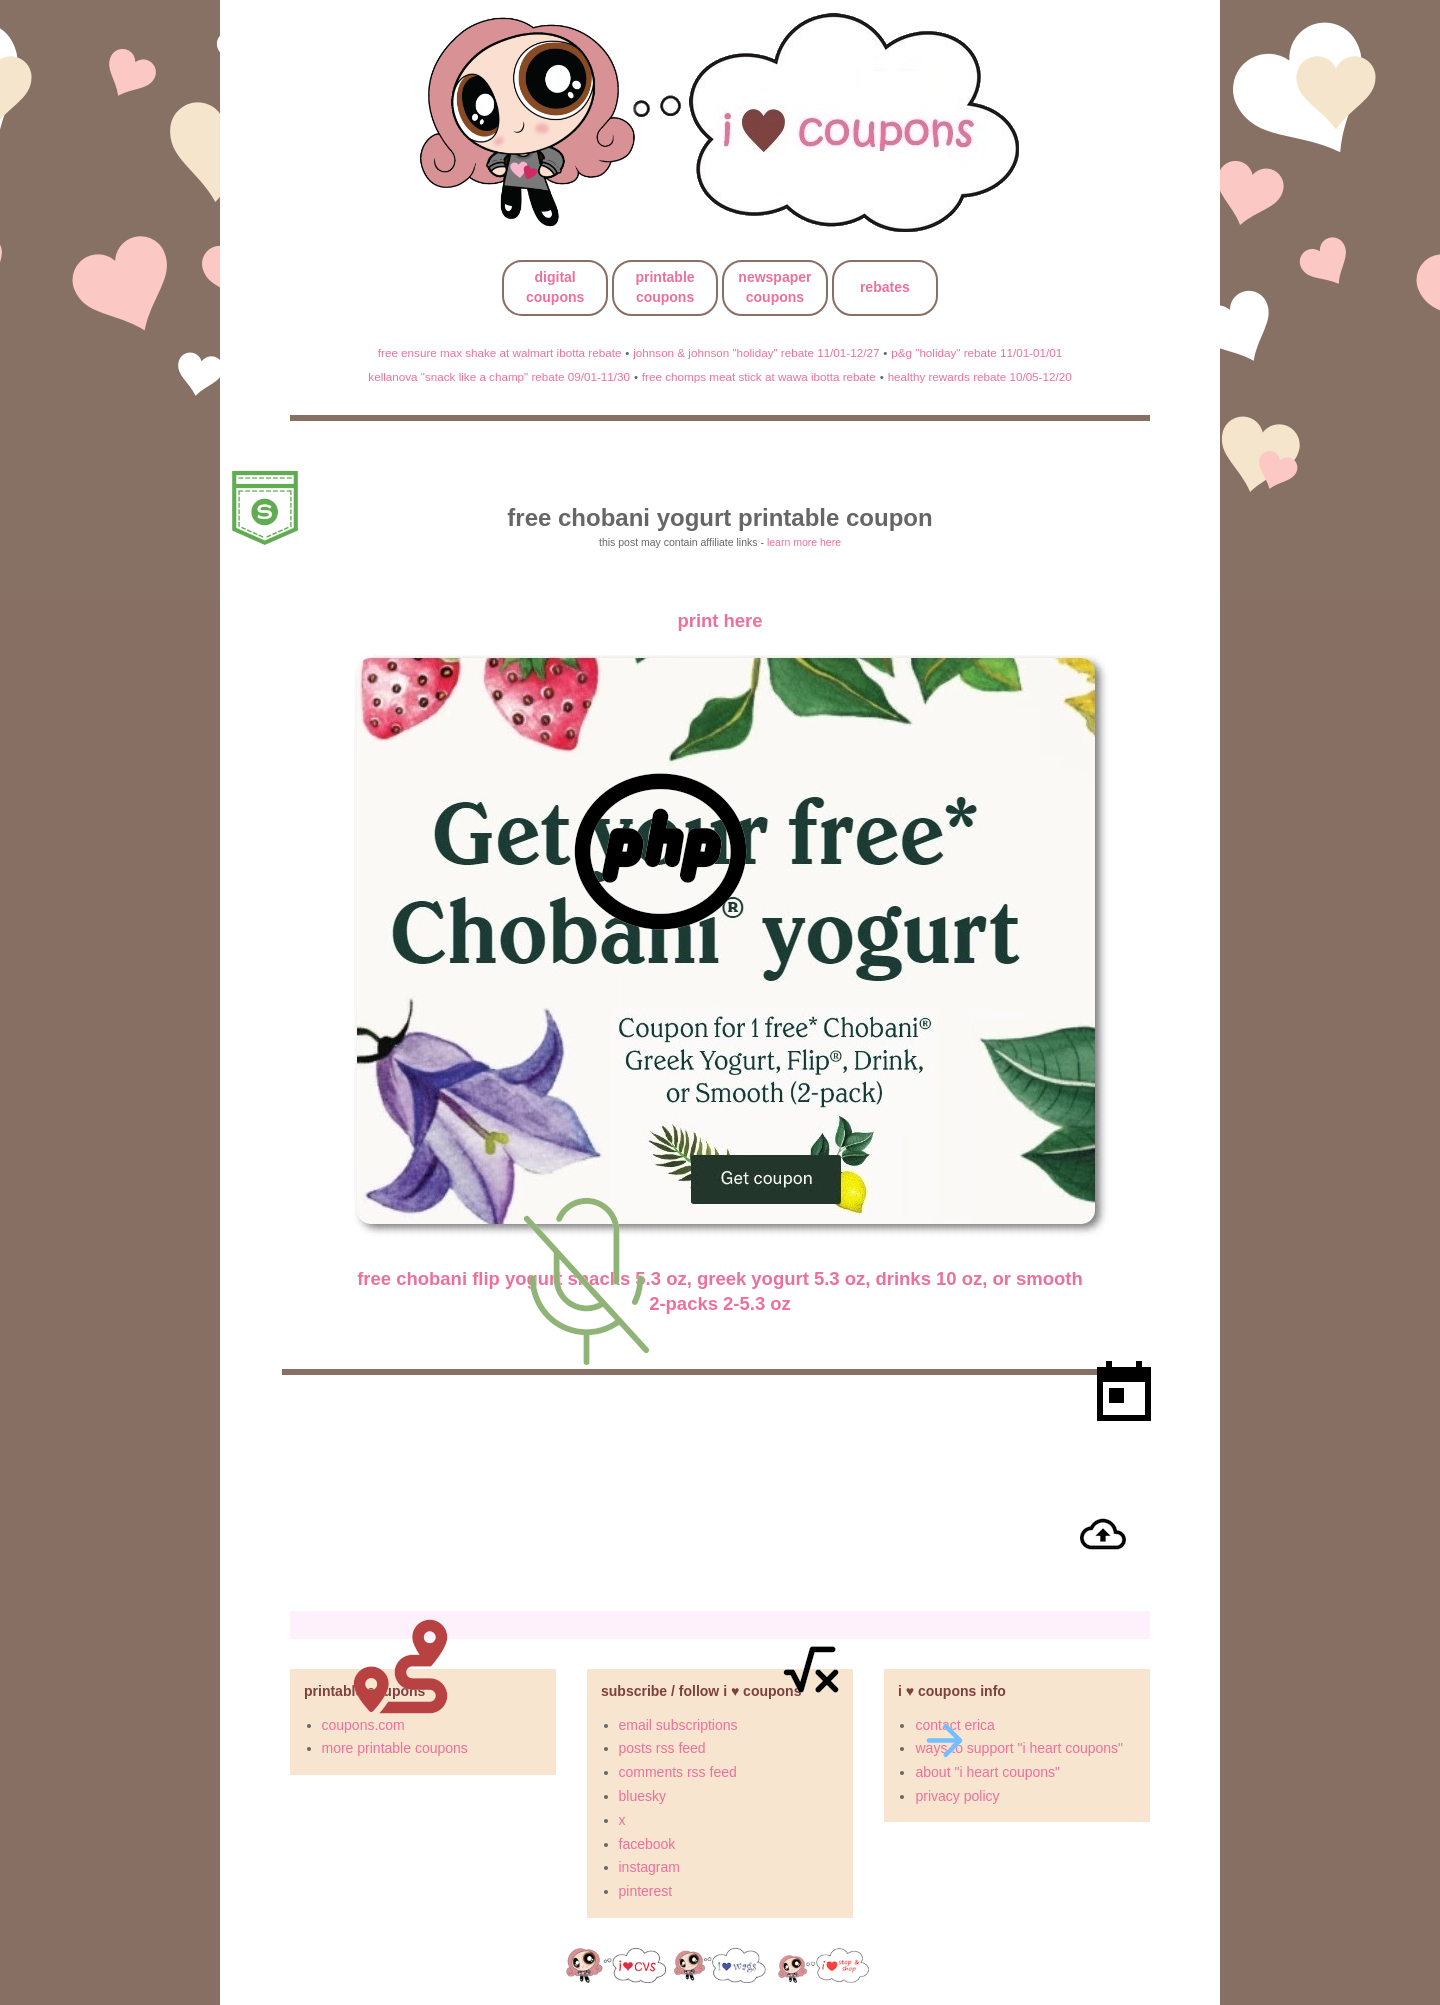 The height and width of the screenshot is (2005, 1440). Describe the element at coordinates (265, 508) in the screenshot. I see `shirtsinbulk brand logo` at that location.